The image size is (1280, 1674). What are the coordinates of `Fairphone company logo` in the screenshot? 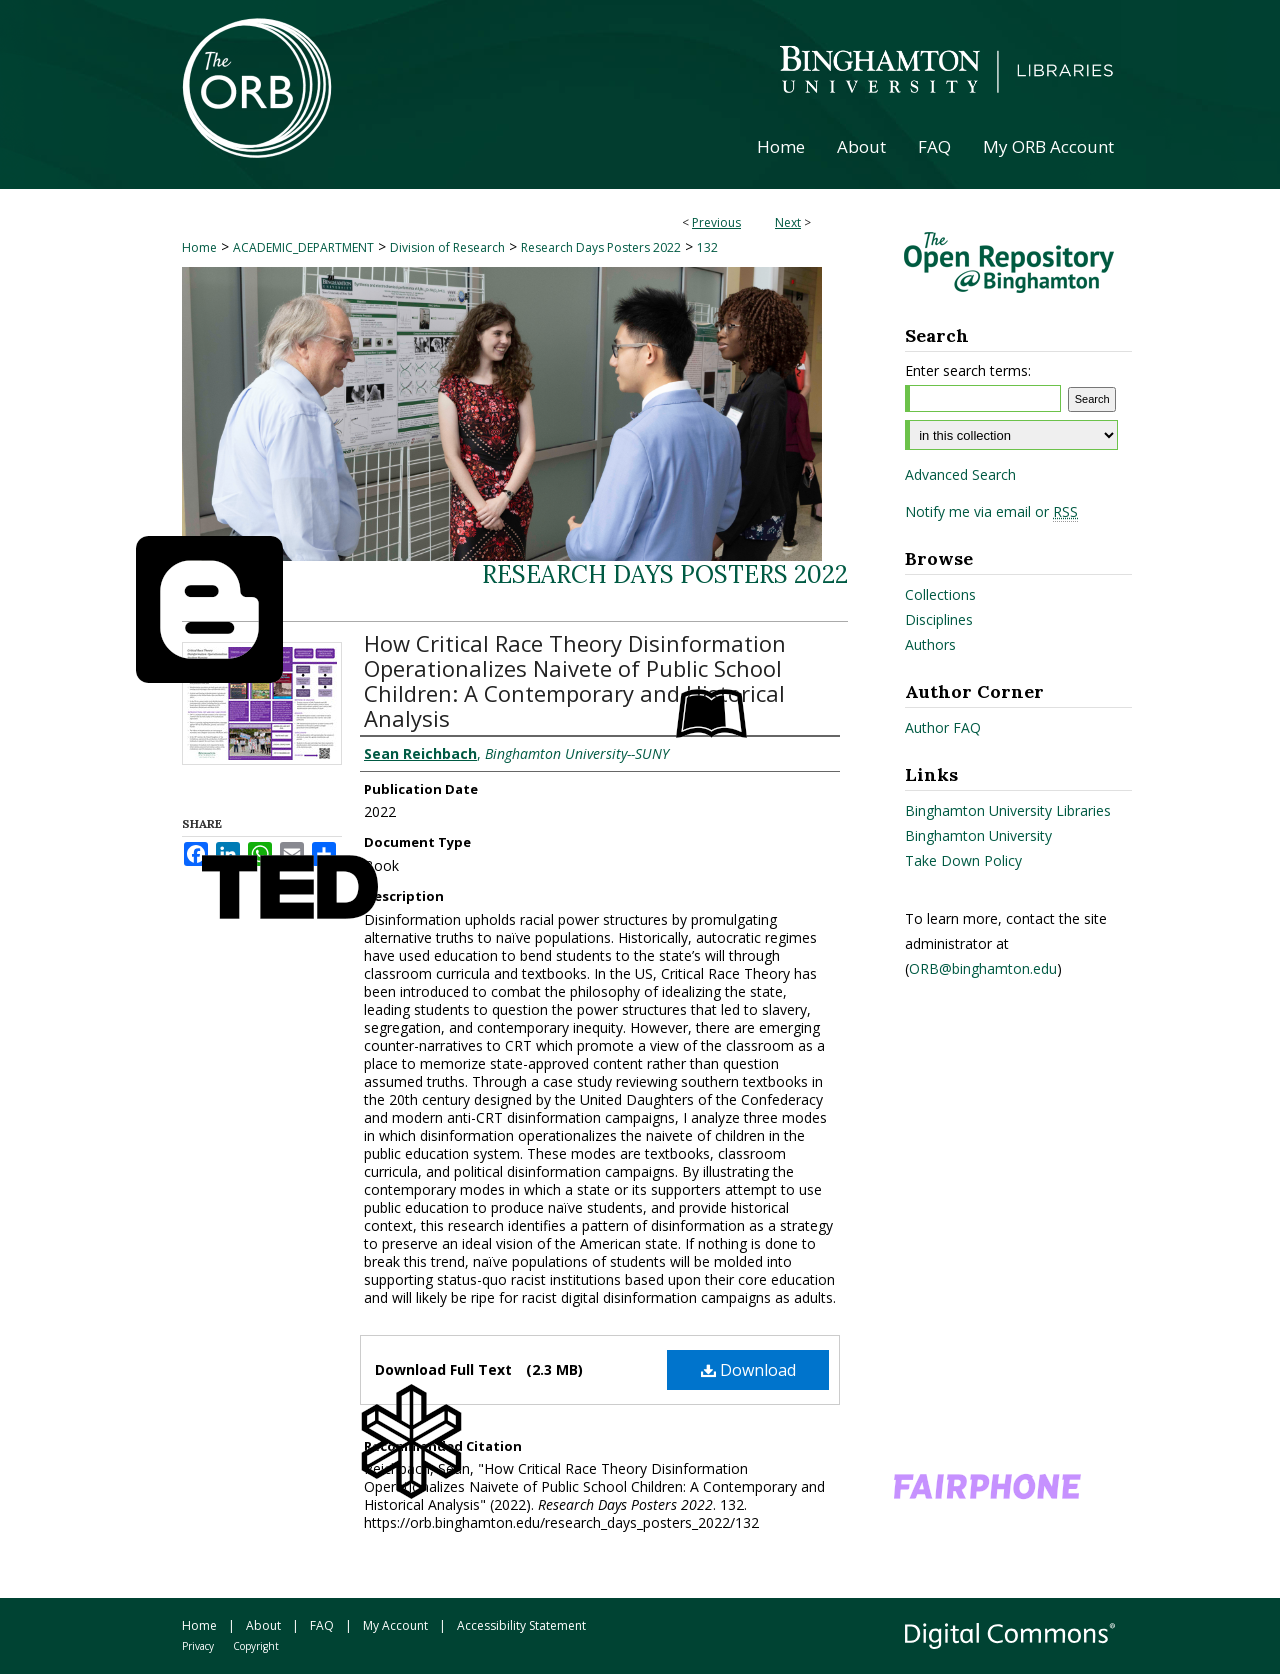 It's located at (987, 1486).